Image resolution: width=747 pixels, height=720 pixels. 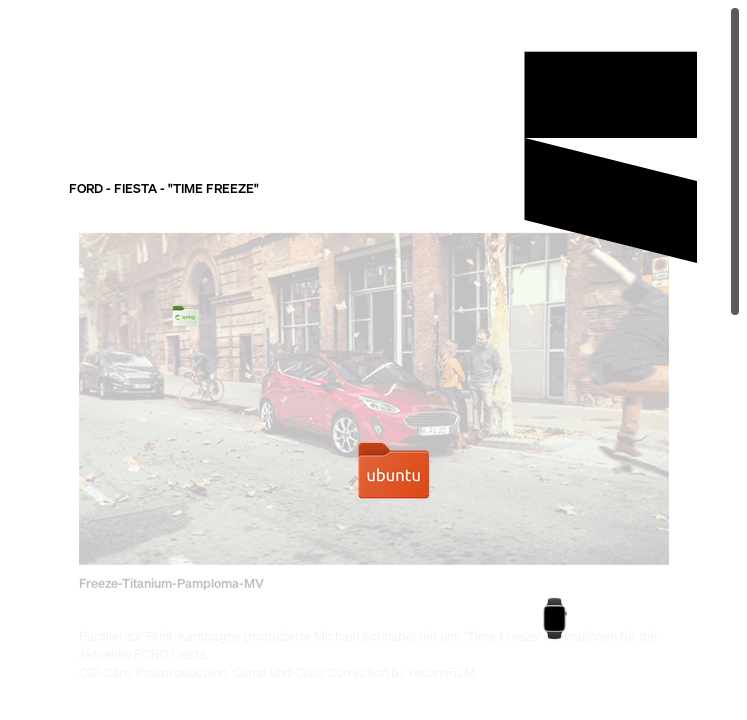 What do you see at coordinates (393, 472) in the screenshot?
I see `open ubuntu-related files folder` at bounding box center [393, 472].